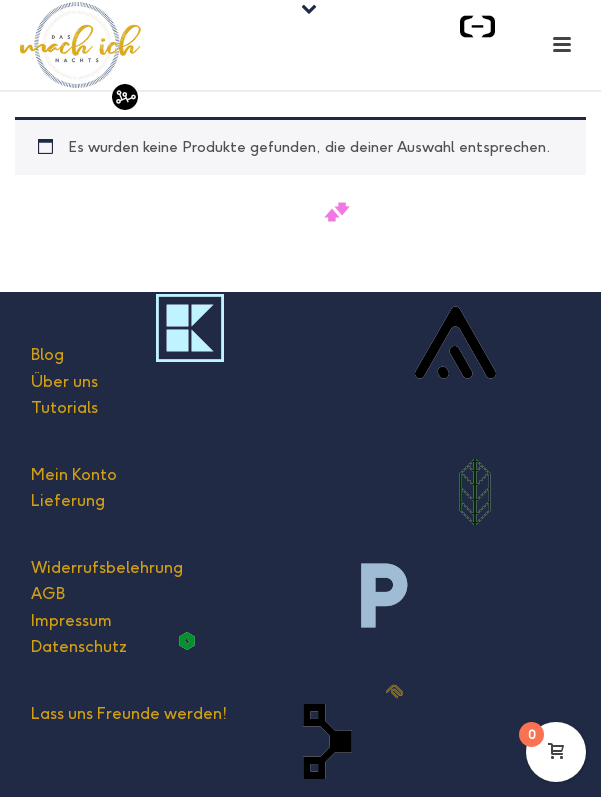  I want to click on rumahweb company logo, so click(394, 691).